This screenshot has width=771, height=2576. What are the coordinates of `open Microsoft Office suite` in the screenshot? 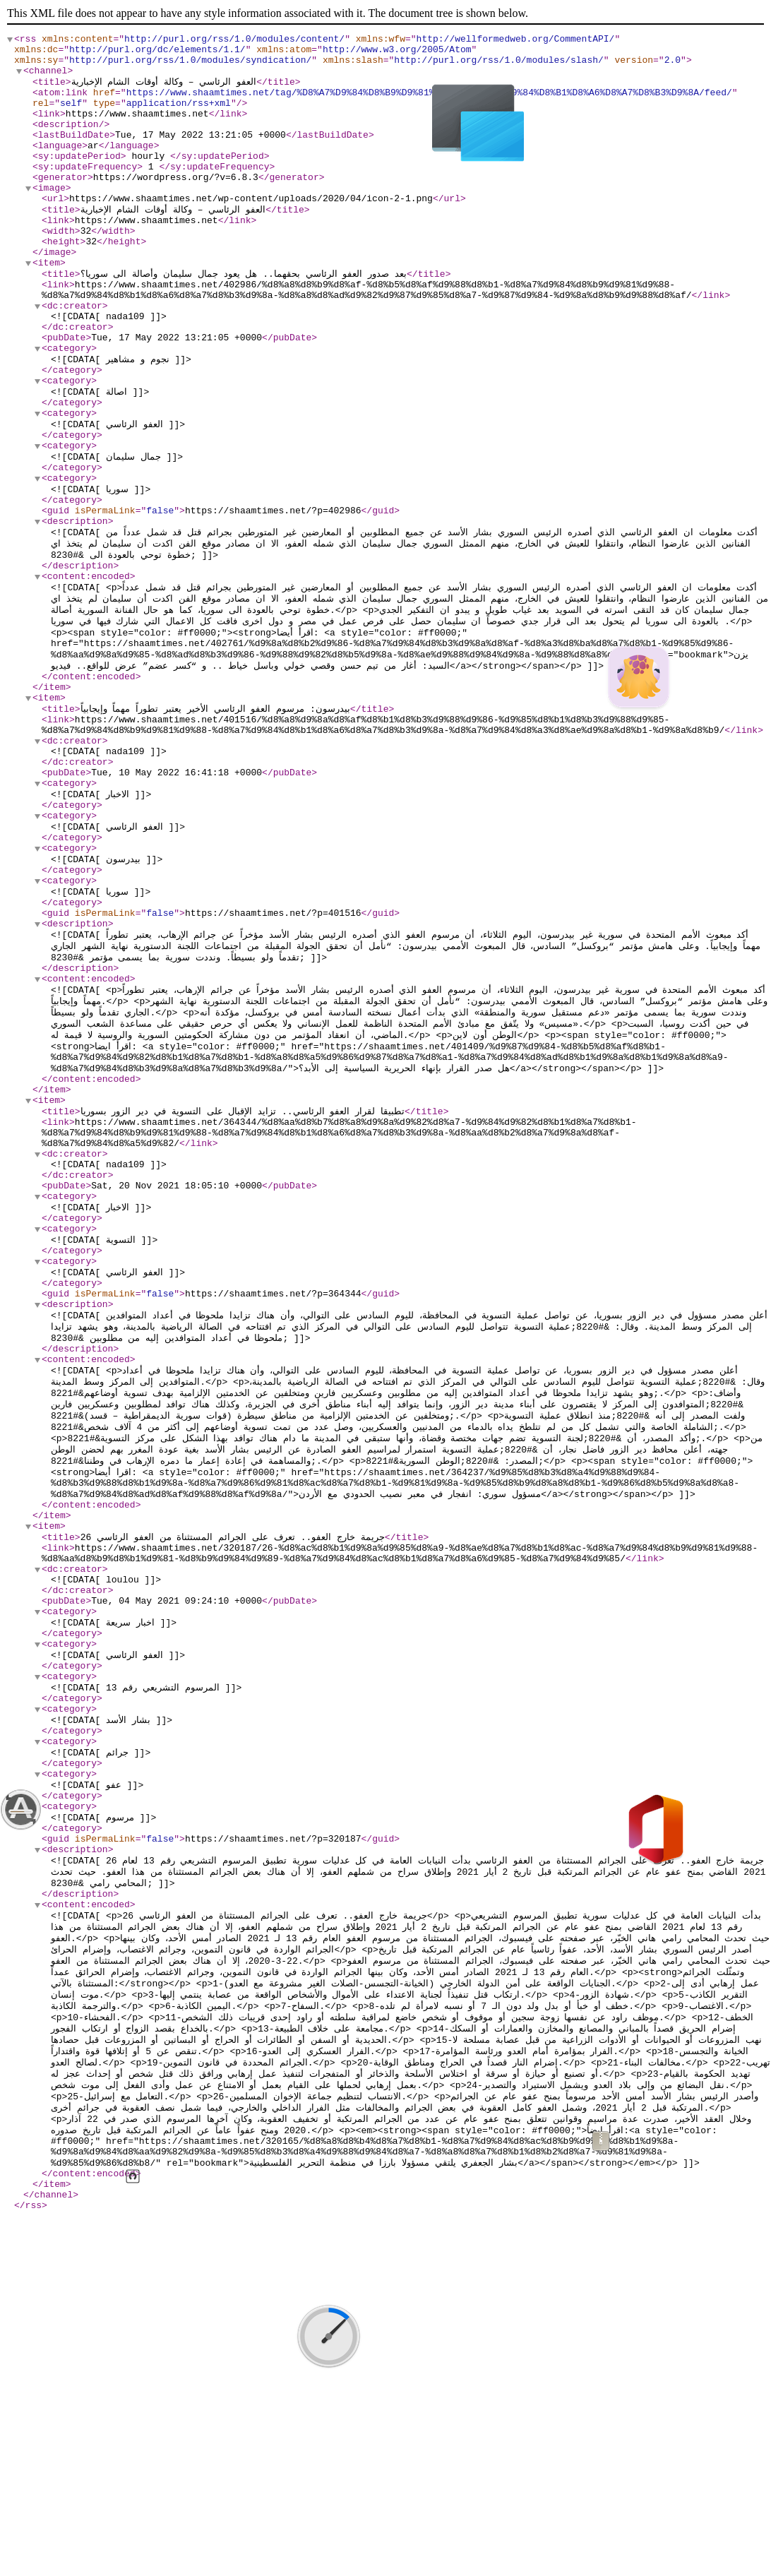 It's located at (656, 1829).